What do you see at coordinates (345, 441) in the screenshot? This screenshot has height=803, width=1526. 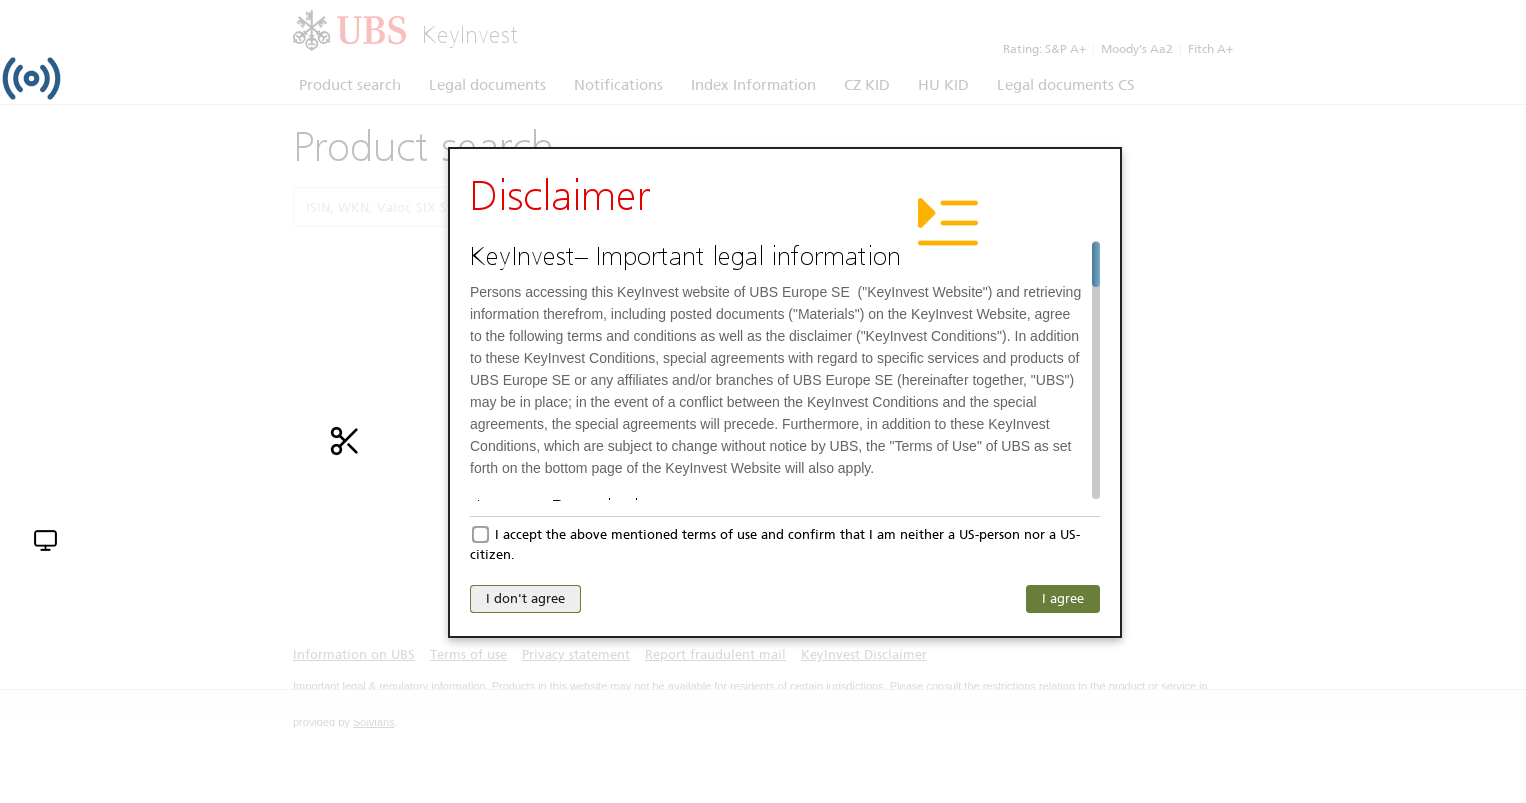 I see `cut selected content` at bounding box center [345, 441].